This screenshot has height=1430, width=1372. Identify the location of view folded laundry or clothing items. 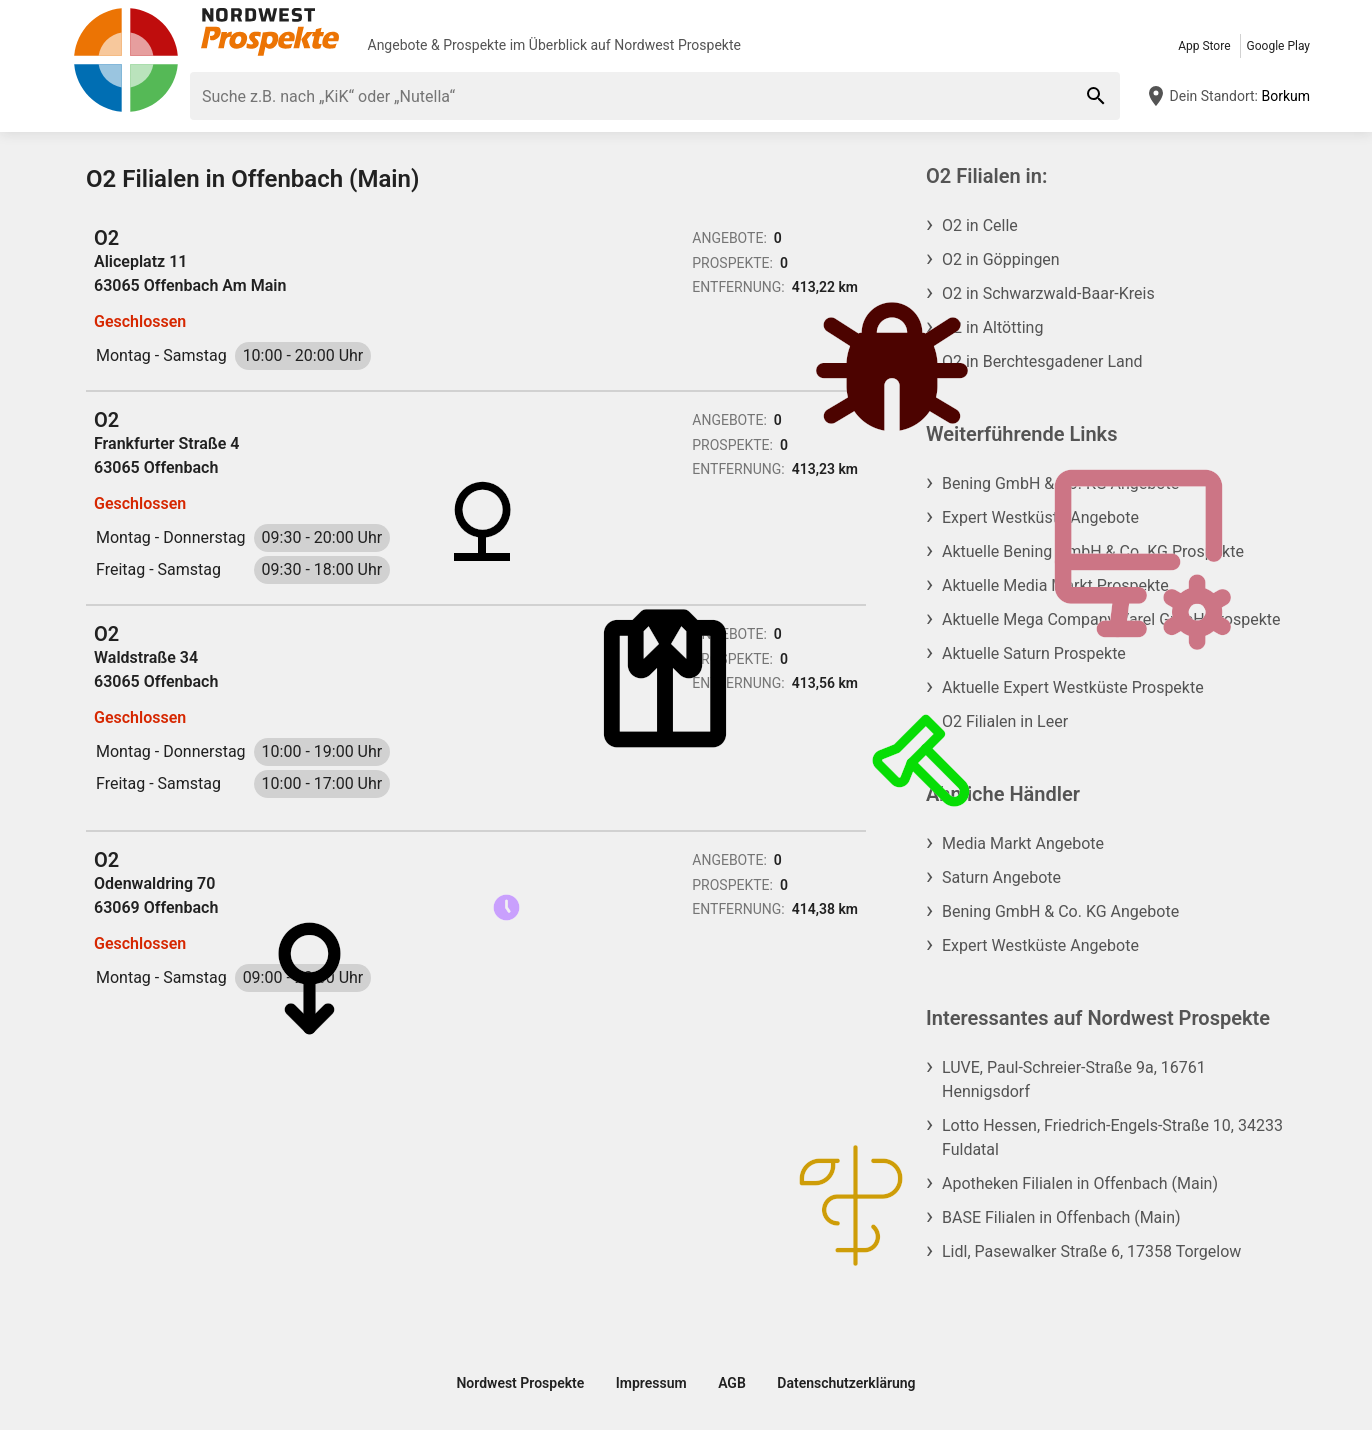
(665, 681).